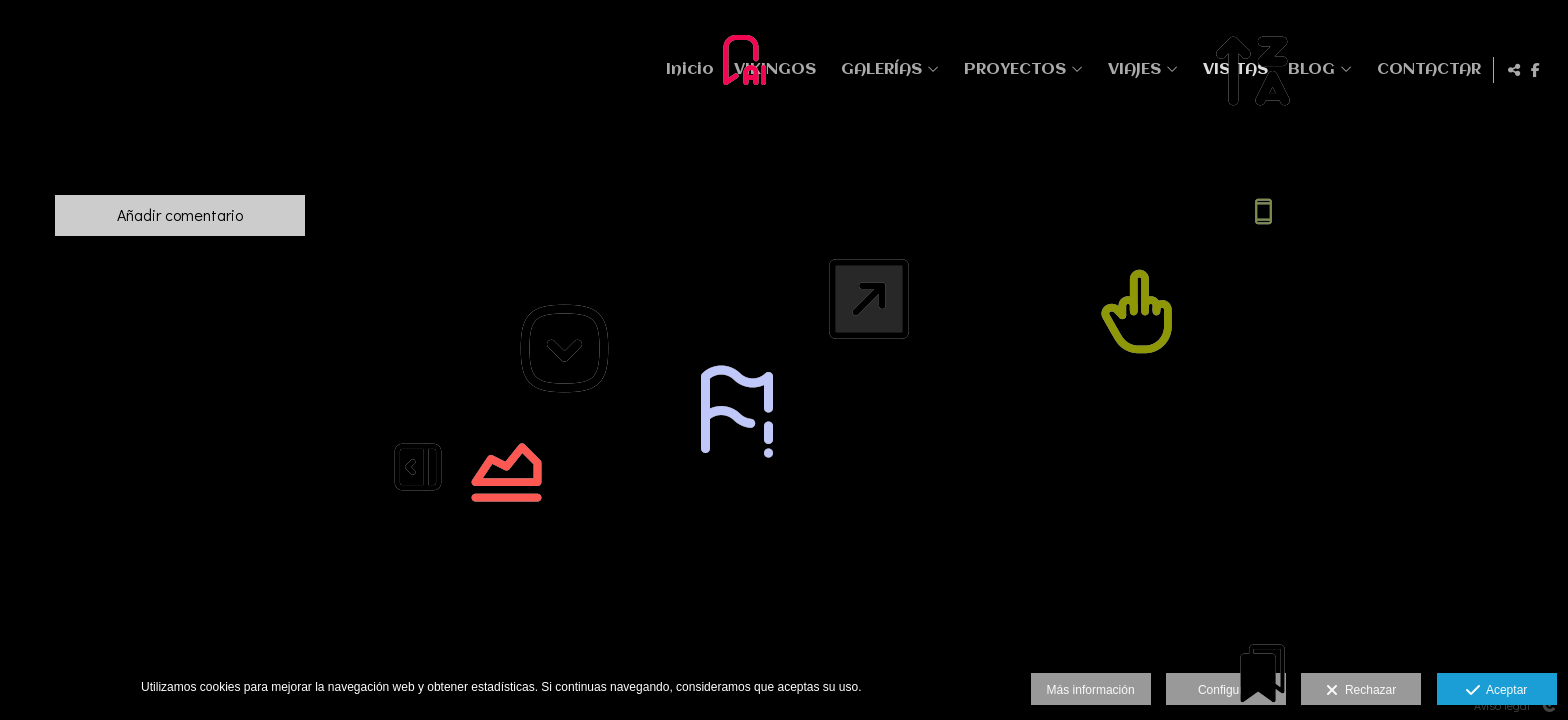 Image resolution: width=1568 pixels, height=720 pixels. Describe the element at coordinates (737, 408) in the screenshot. I see `report or flag content with an urgent issue` at that location.